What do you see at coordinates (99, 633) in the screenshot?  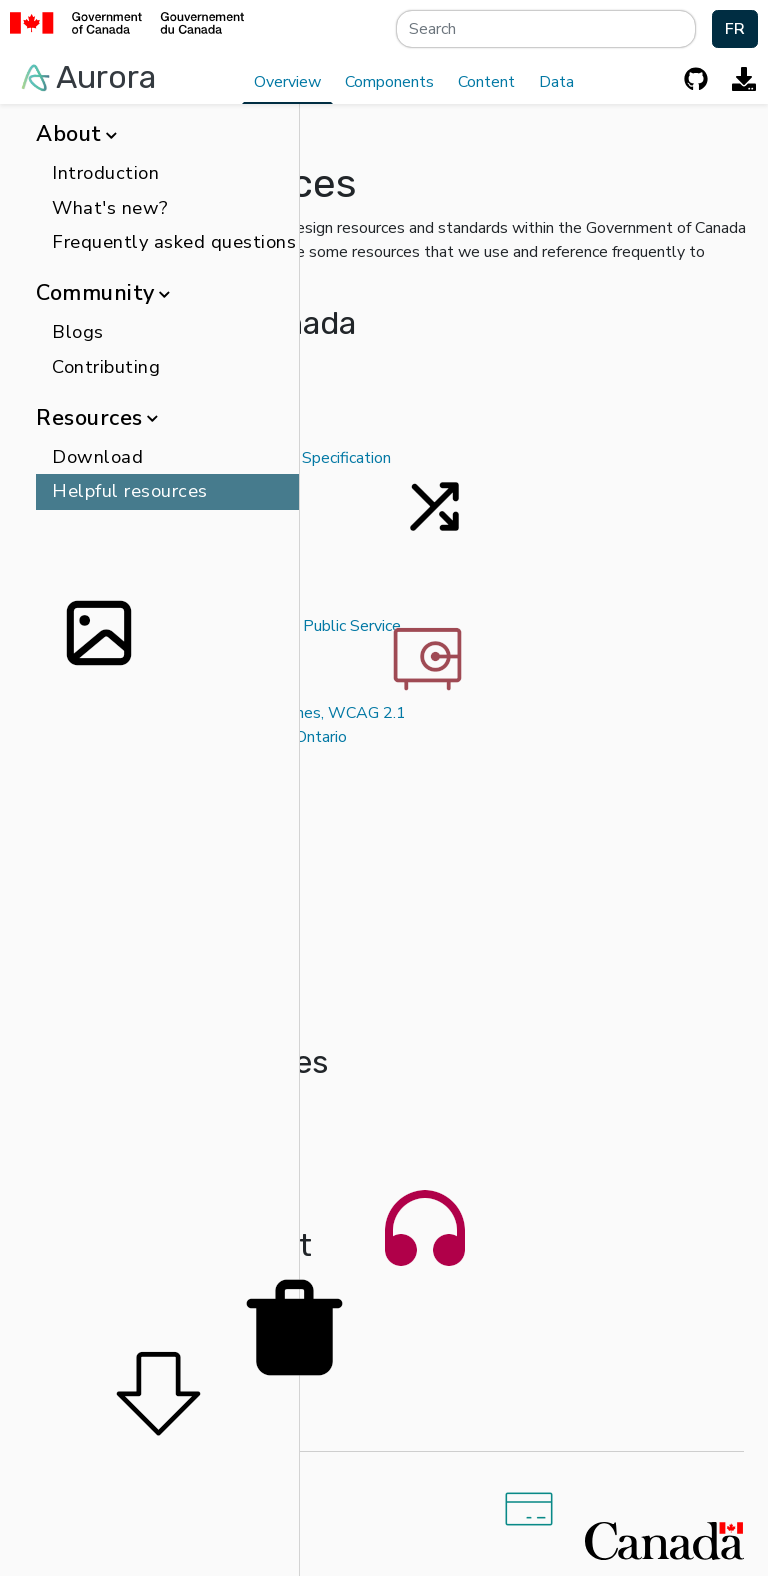 I see `view image or photo` at bounding box center [99, 633].